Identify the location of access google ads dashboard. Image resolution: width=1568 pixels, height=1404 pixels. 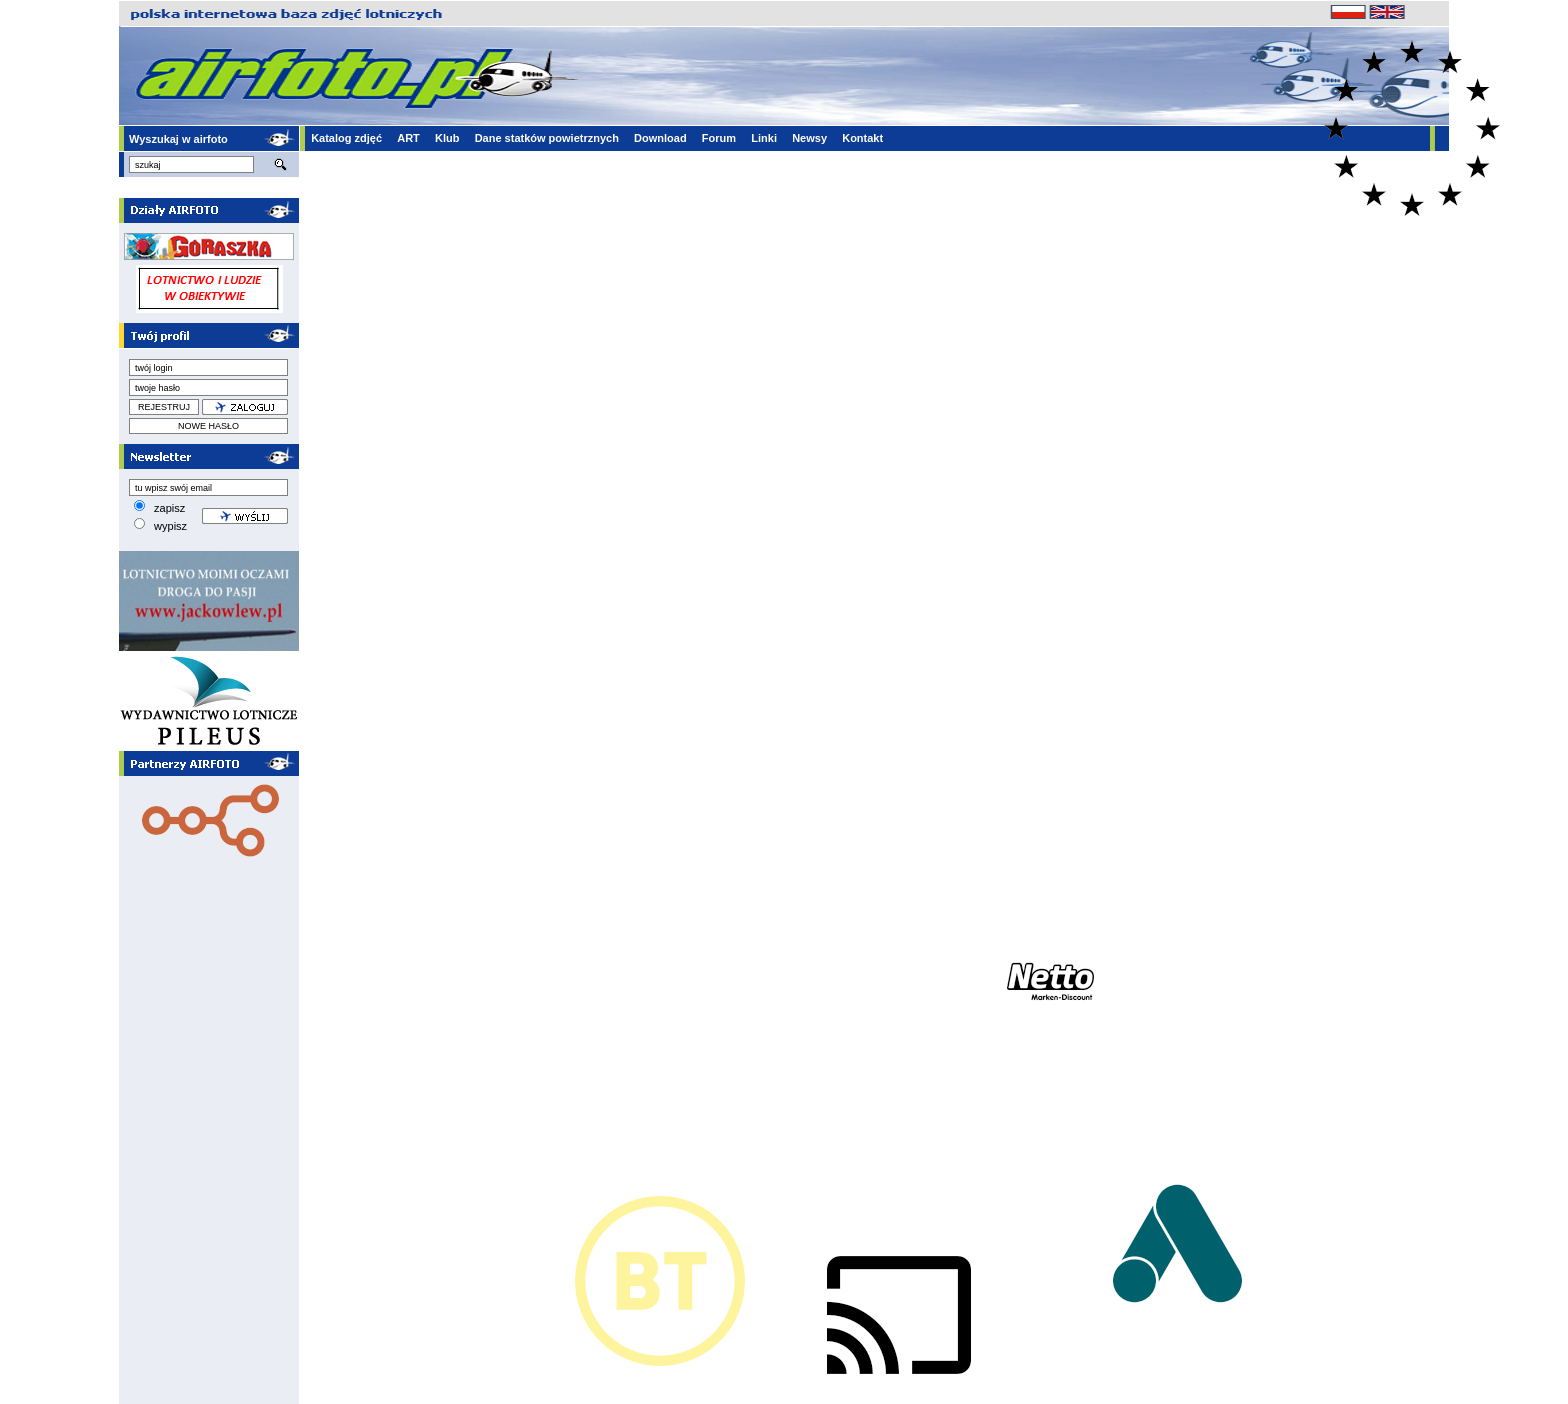
(1177, 1243).